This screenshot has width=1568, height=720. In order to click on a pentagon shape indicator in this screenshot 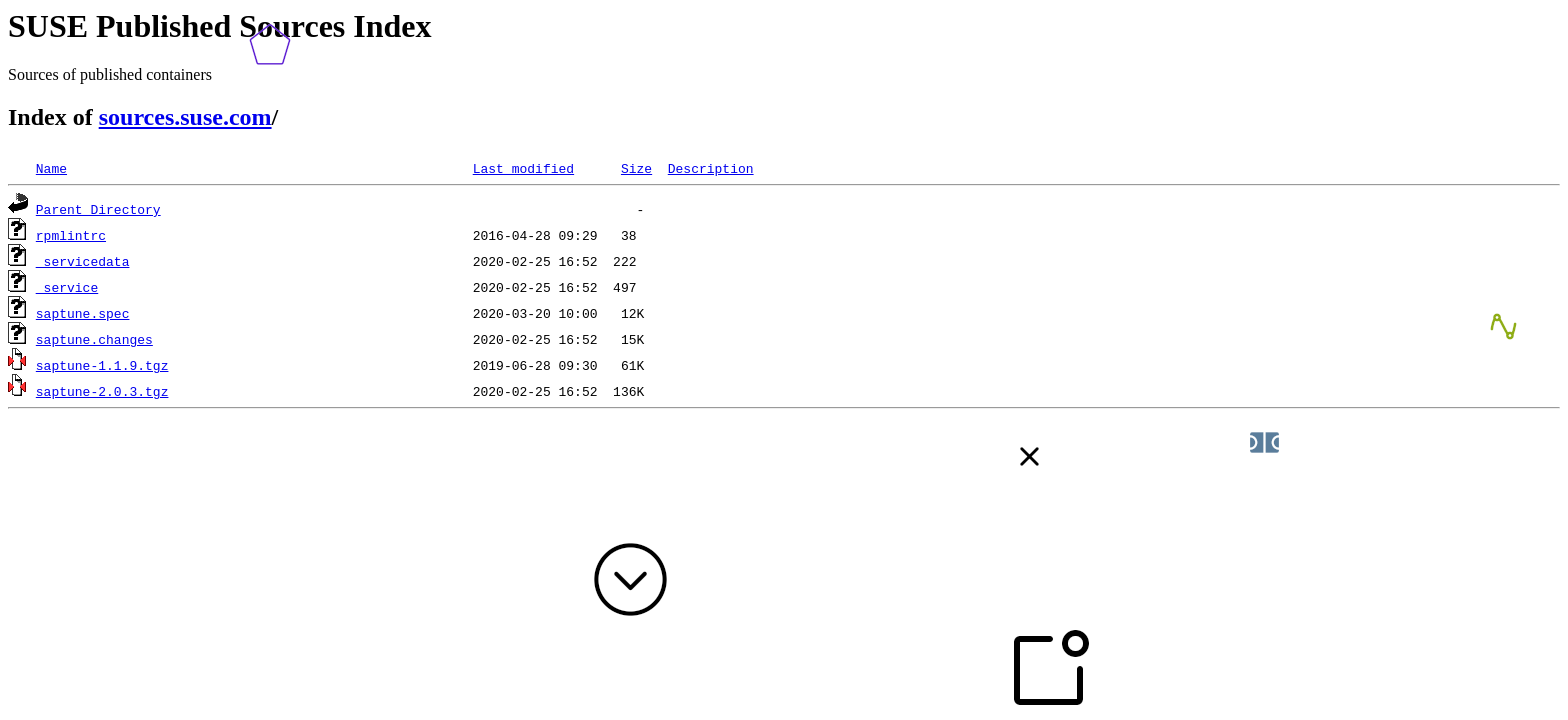, I will do `click(270, 46)`.